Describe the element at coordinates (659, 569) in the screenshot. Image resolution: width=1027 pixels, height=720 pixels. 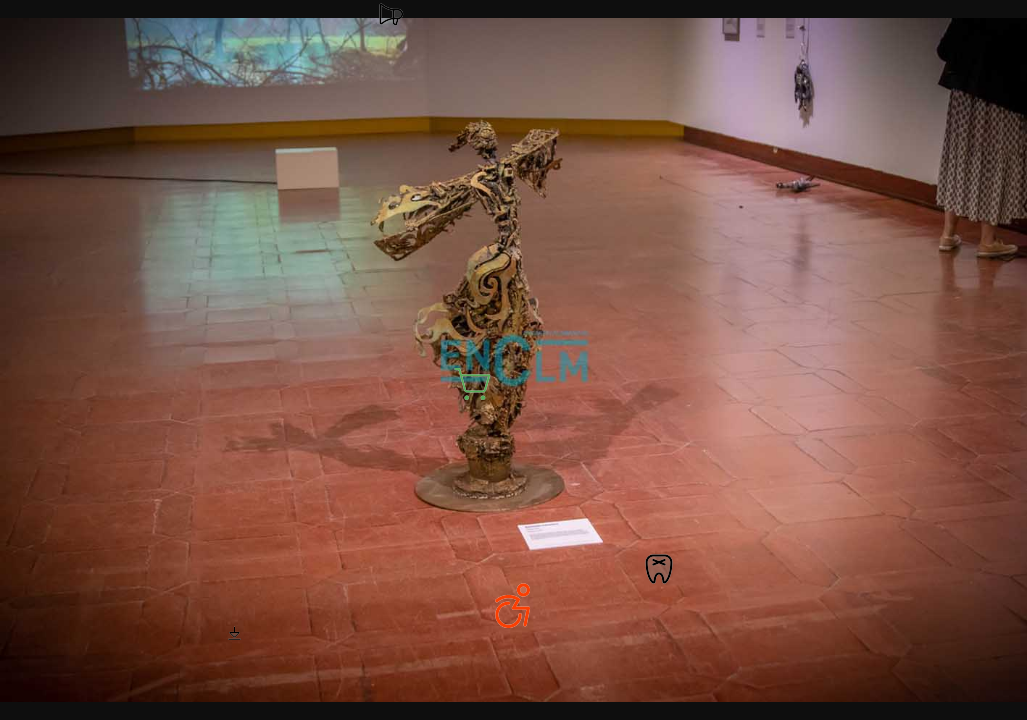
I see `access dental care or dentist information` at that location.